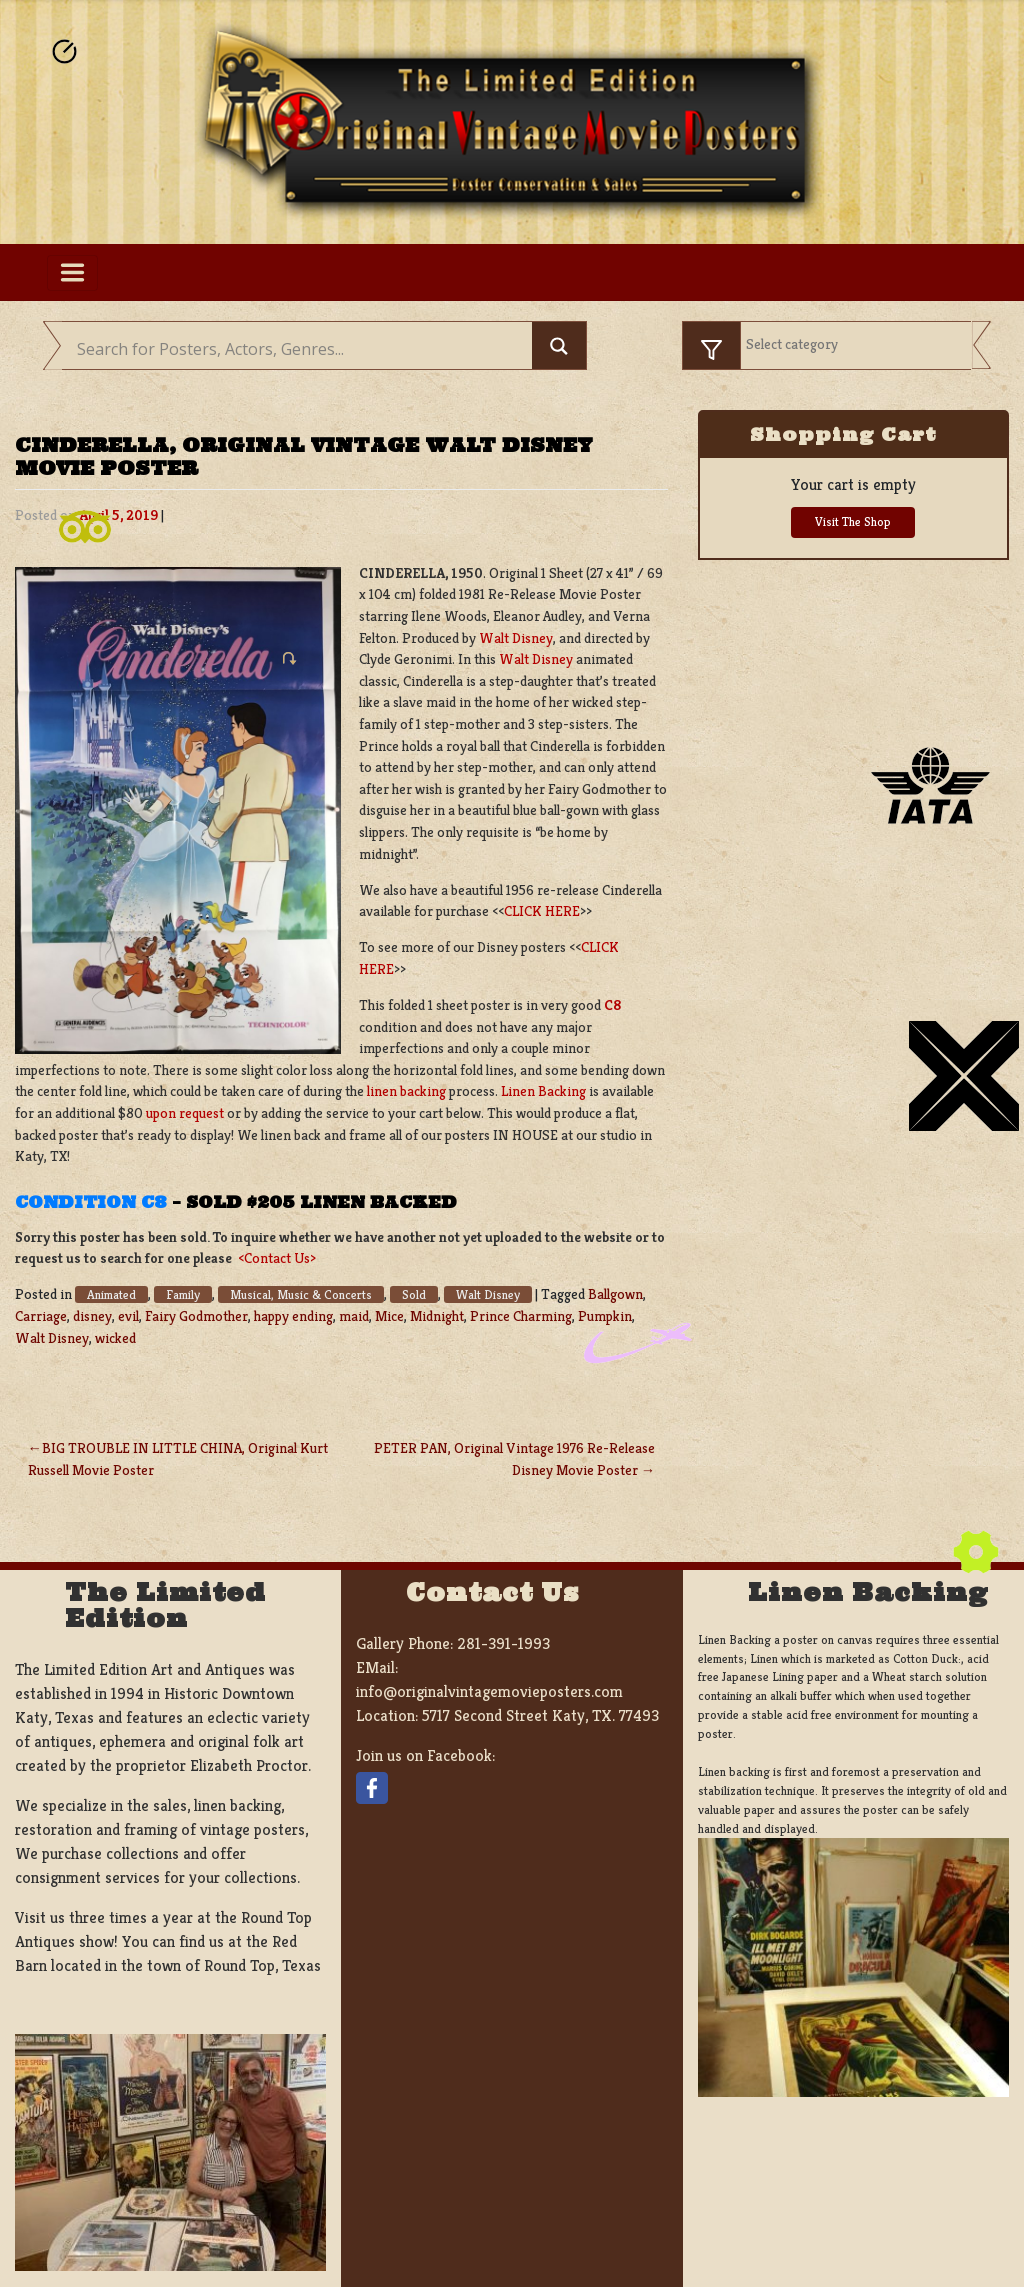  Describe the element at coordinates (64, 51) in the screenshot. I see `access navigation or compass features` at that location.